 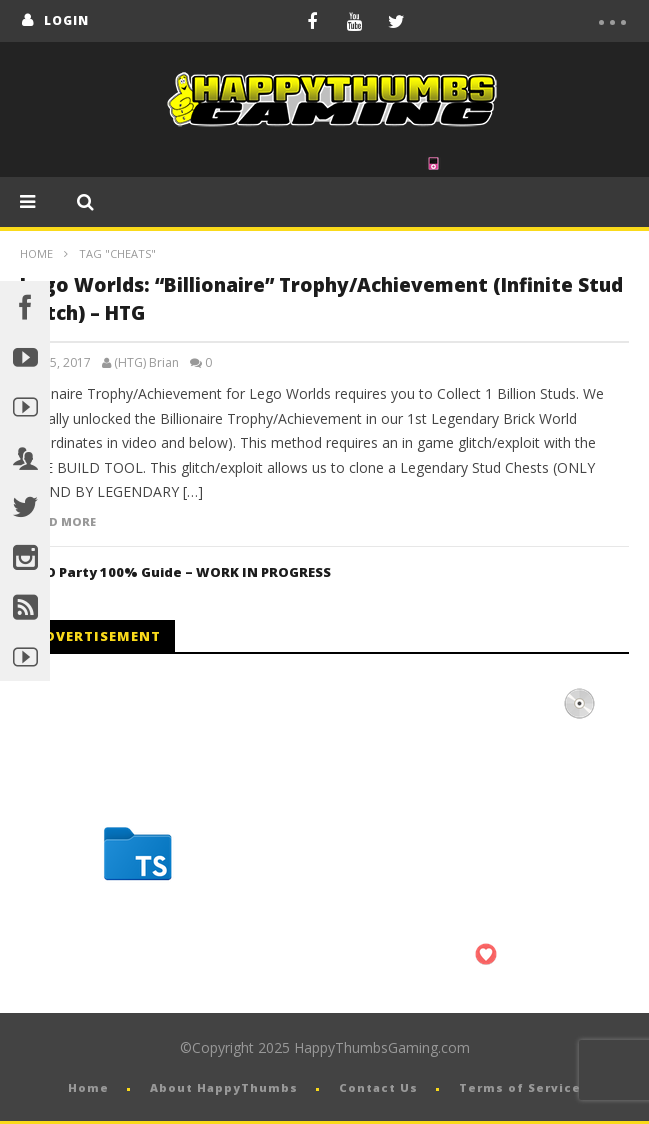 What do you see at coordinates (579, 703) in the screenshot?
I see `unmount or eject a CD/DVD disc` at bounding box center [579, 703].